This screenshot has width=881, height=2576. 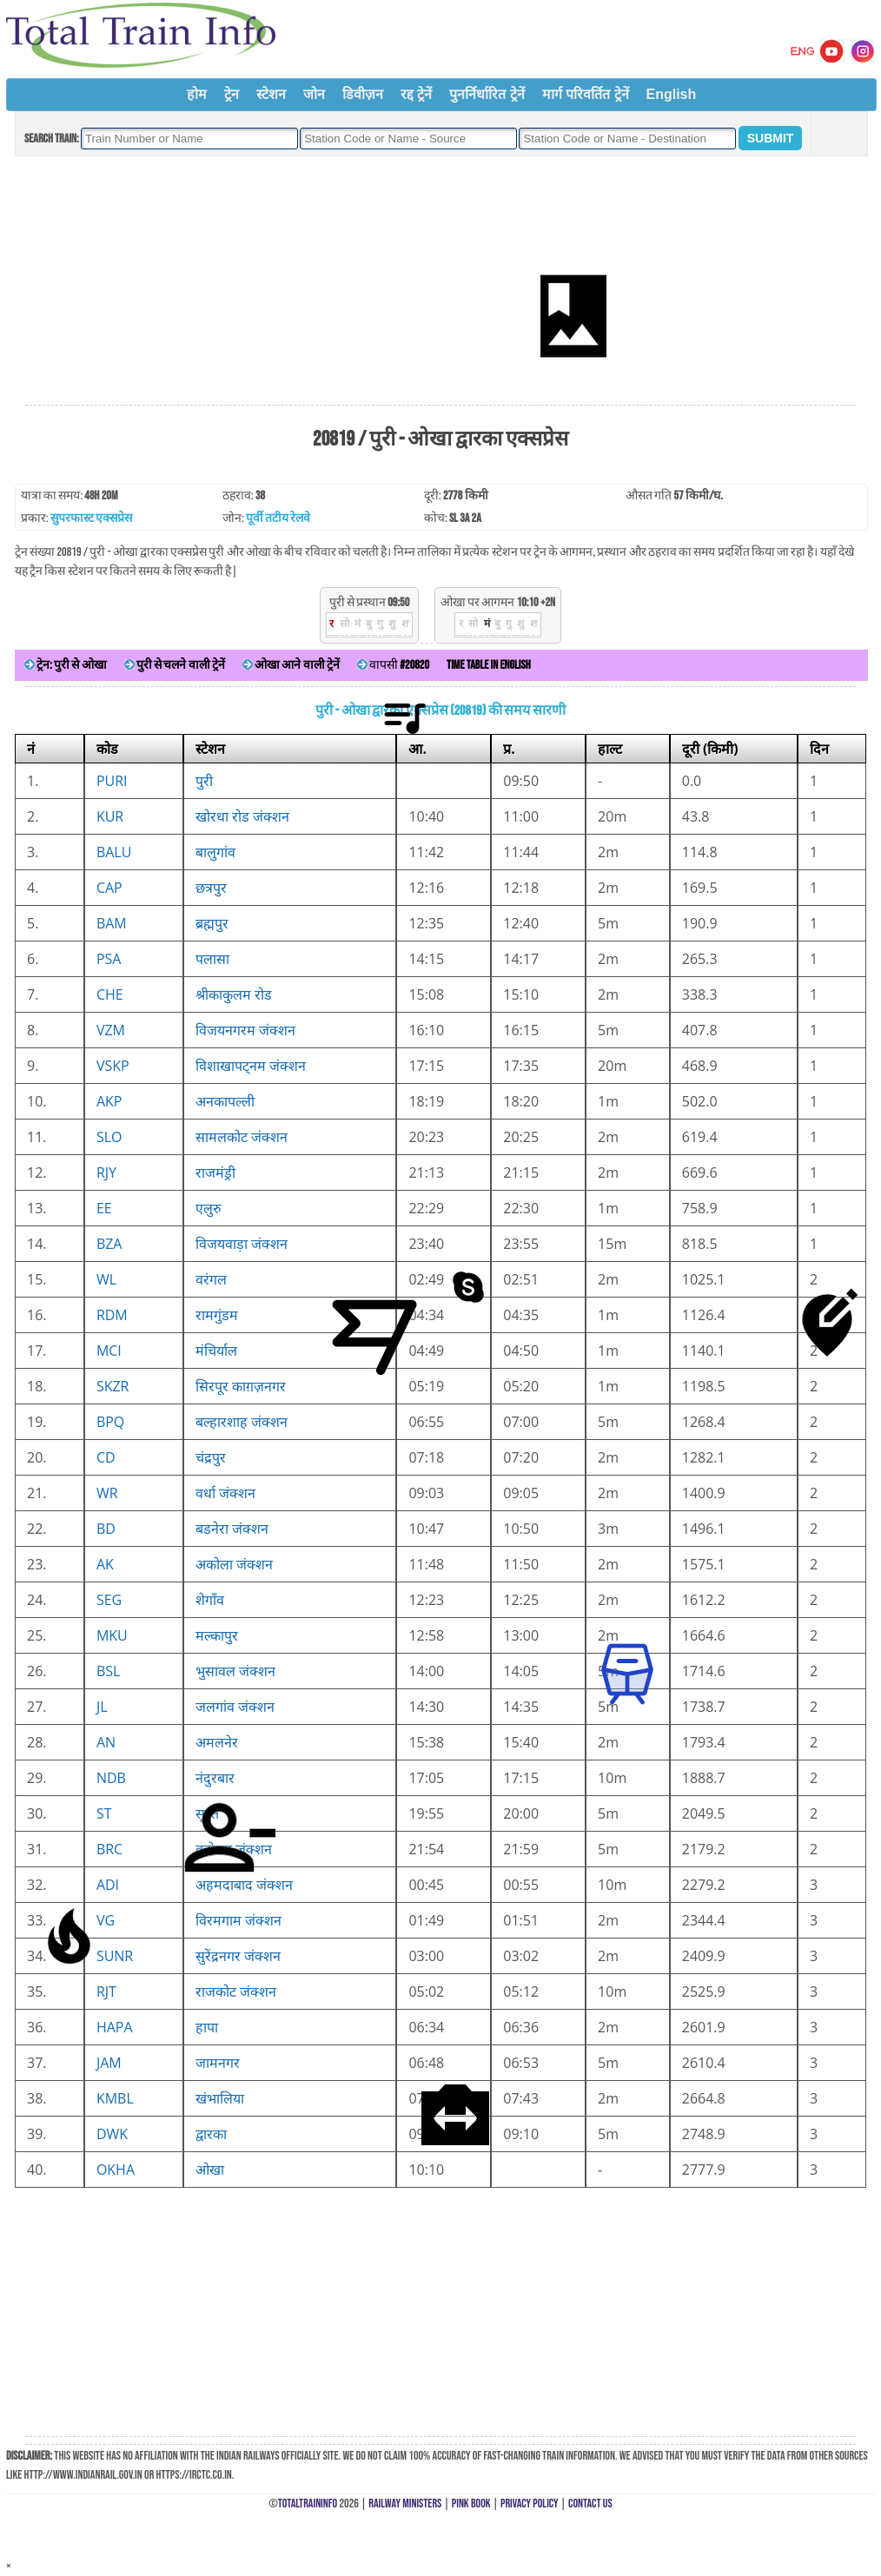 I want to click on view music queue or playlist, so click(x=404, y=717).